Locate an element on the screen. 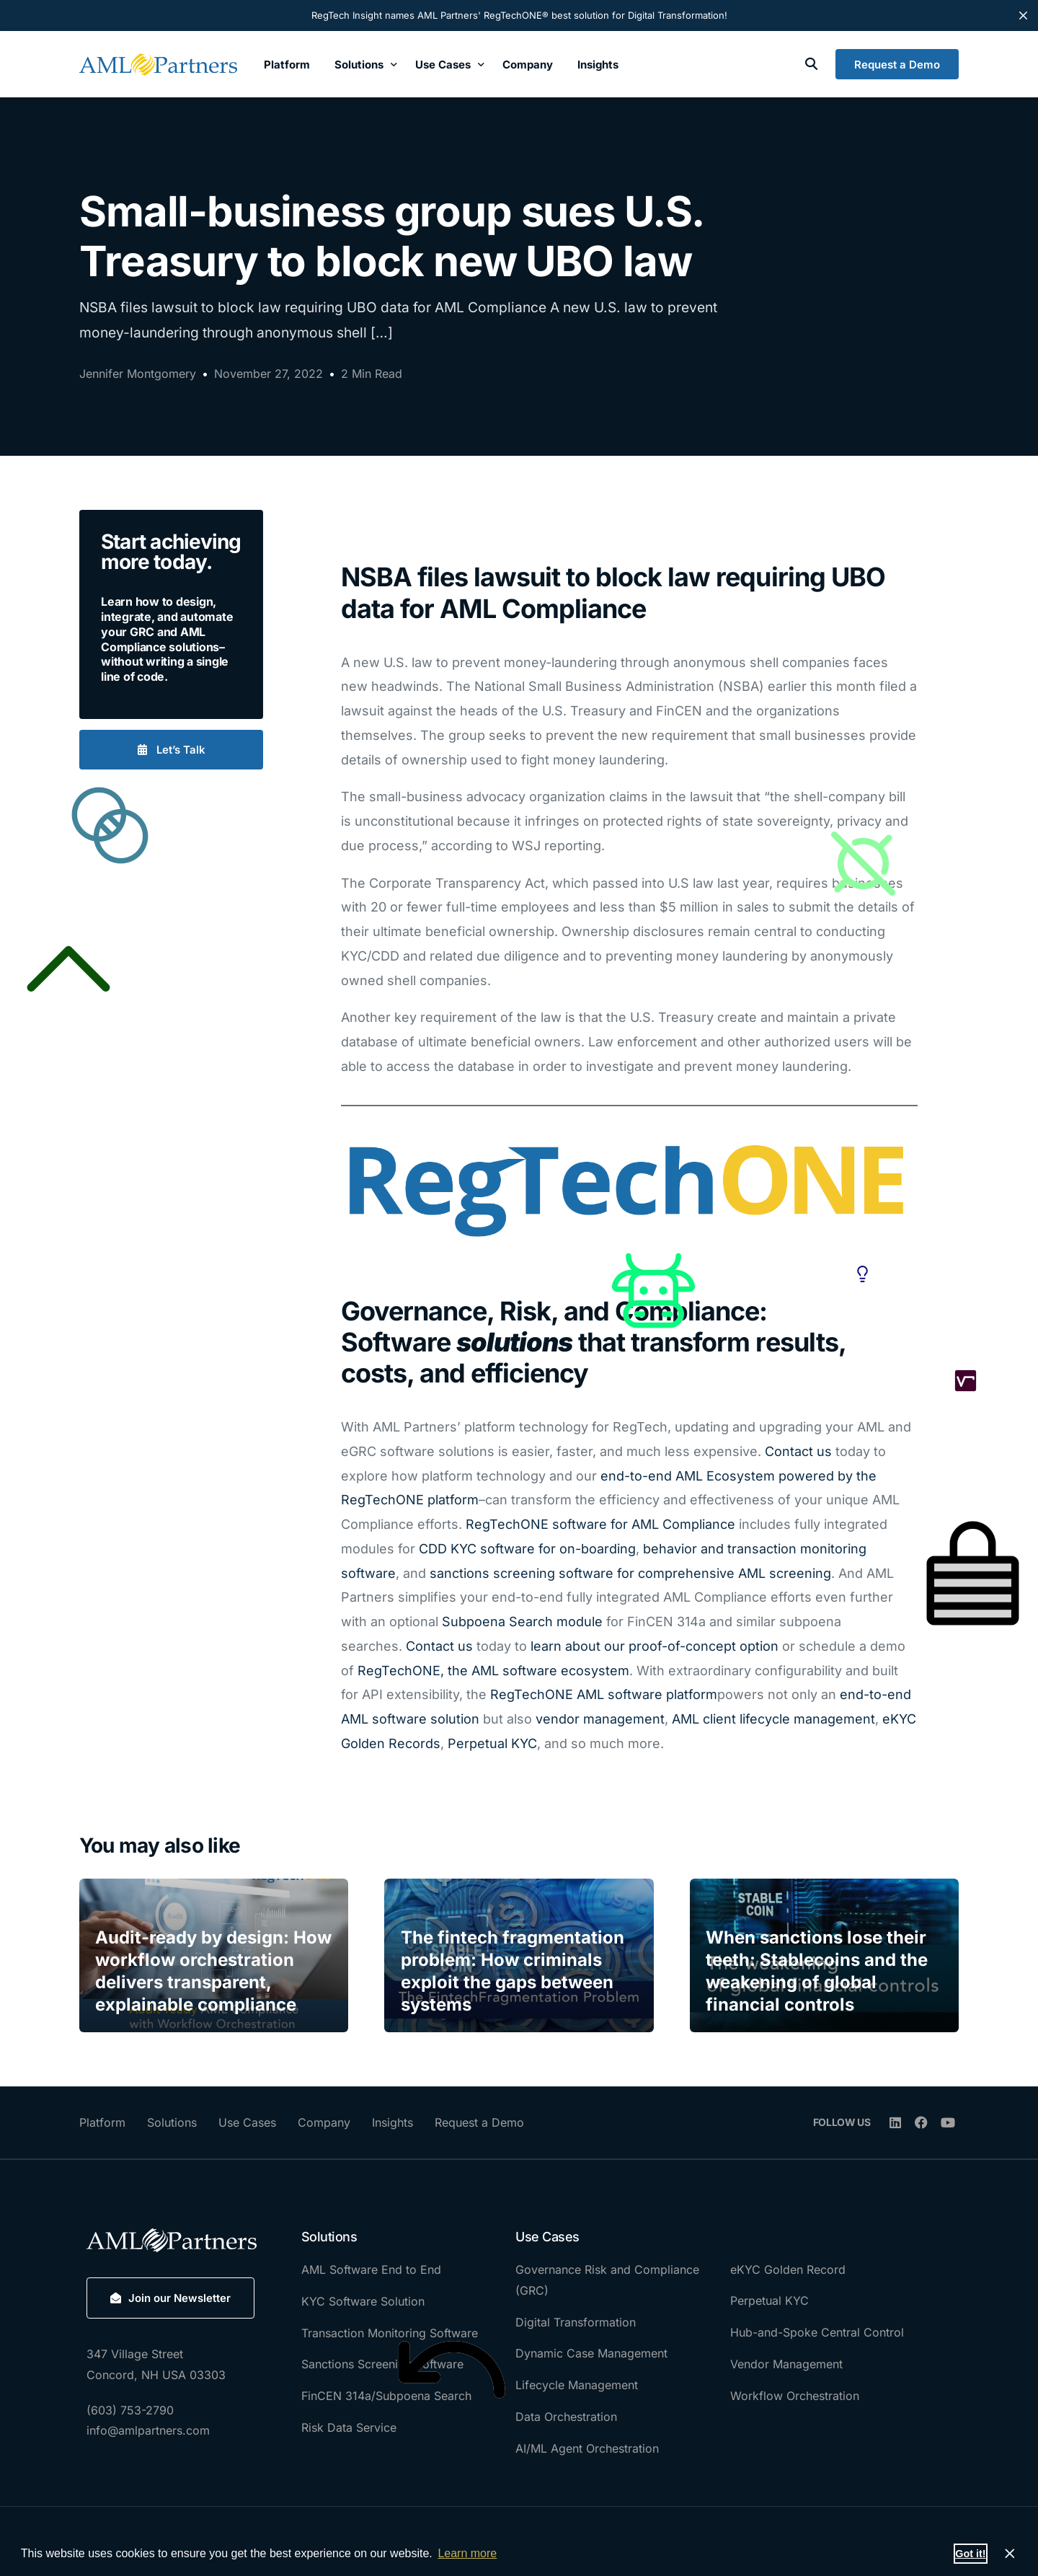  insert square root symbol is located at coordinates (965, 1380).